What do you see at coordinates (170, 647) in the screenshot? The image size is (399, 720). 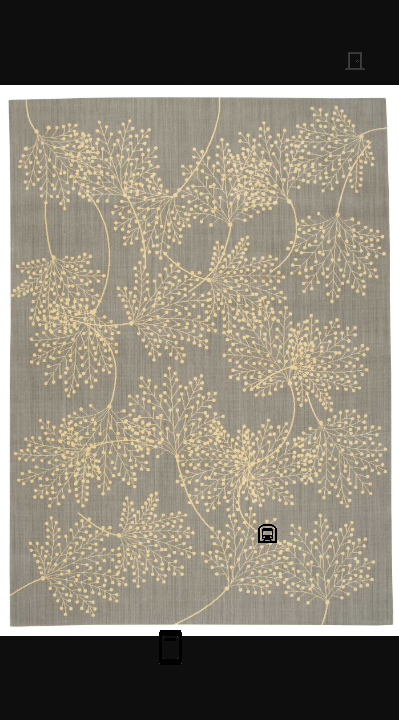 I see `manage mobile ad placements` at bounding box center [170, 647].